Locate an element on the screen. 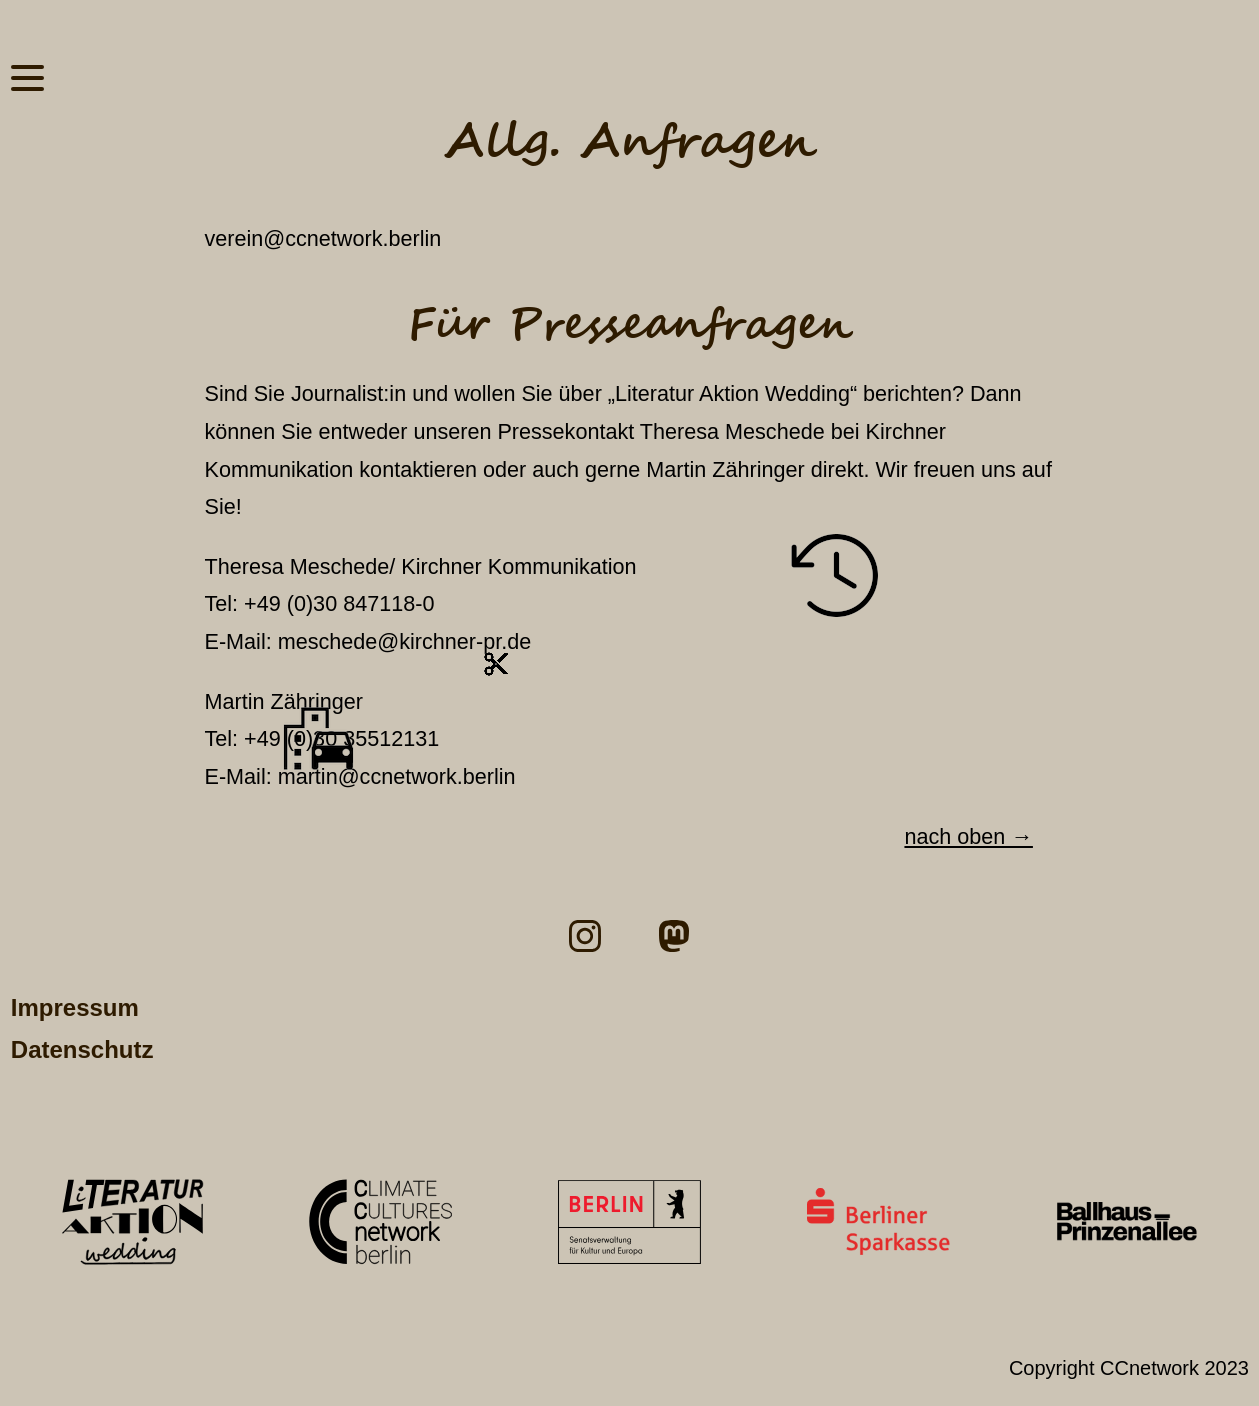 The width and height of the screenshot is (1259, 1406). access transportation or commute options is located at coordinates (318, 738).